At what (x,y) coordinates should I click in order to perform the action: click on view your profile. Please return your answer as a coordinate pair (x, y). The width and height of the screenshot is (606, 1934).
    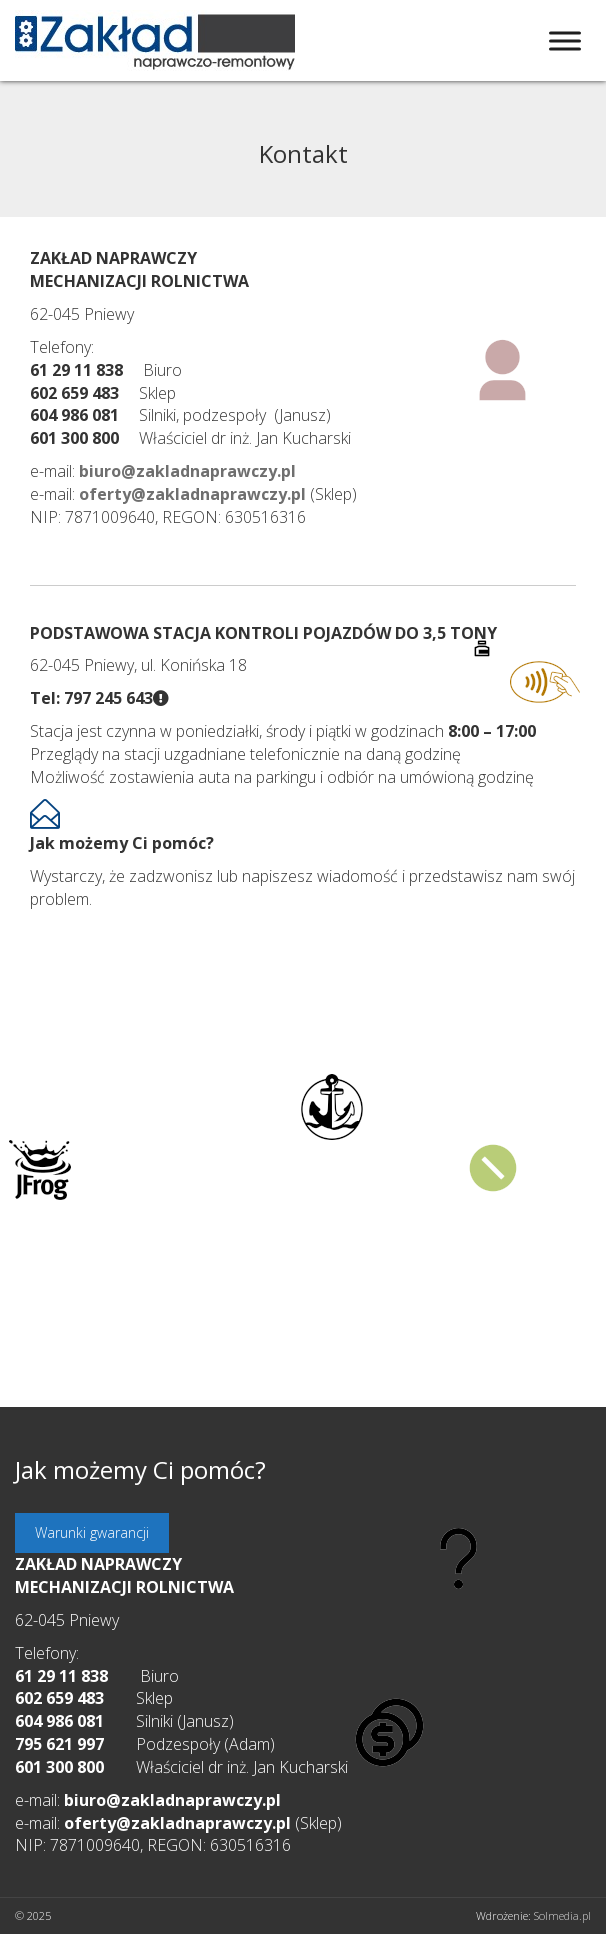
    Looking at the image, I should click on (502, 371).